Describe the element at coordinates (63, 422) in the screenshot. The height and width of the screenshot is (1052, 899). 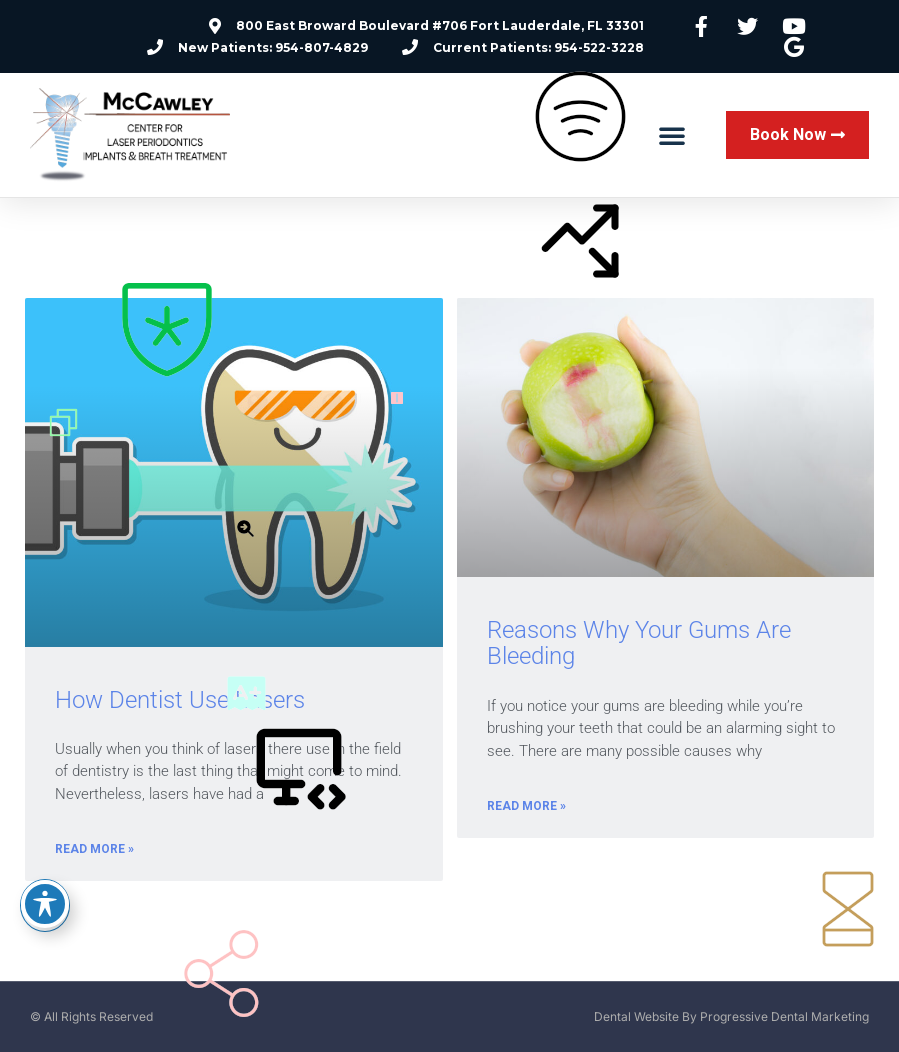
I see `copy to clipboard` at that location.